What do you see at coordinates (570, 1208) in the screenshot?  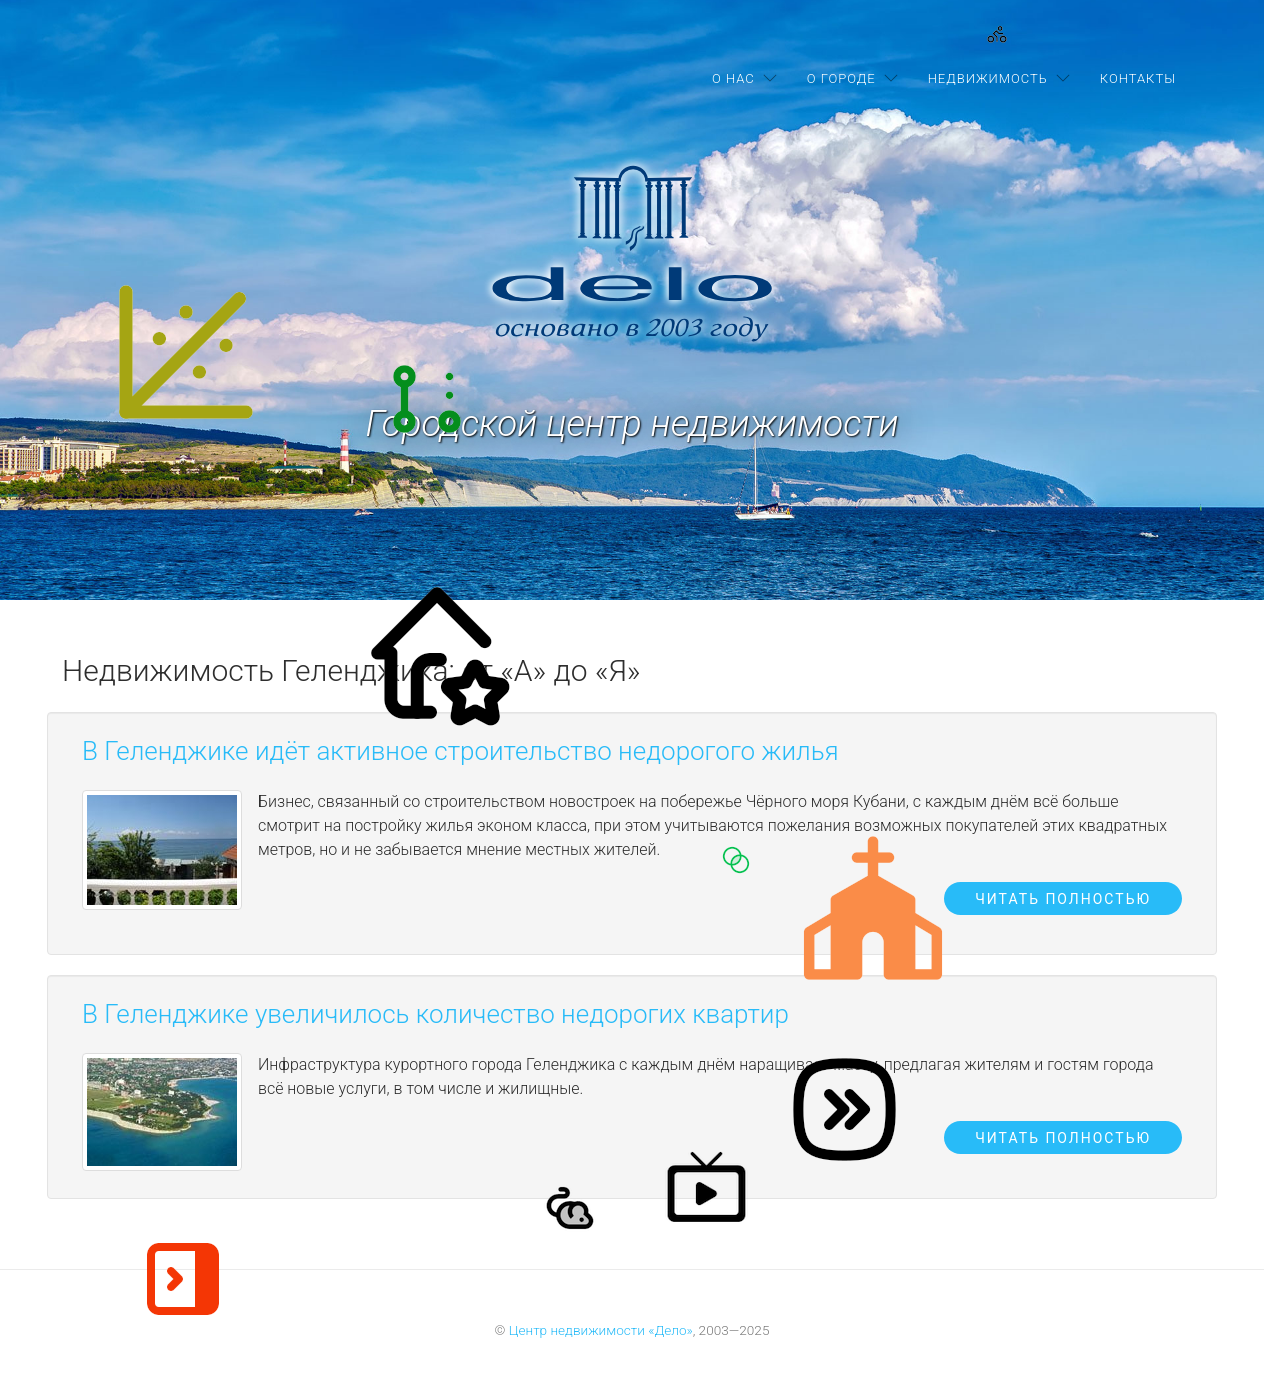 I see `request pest control services for rodents` at bounding box center [570, 1208].